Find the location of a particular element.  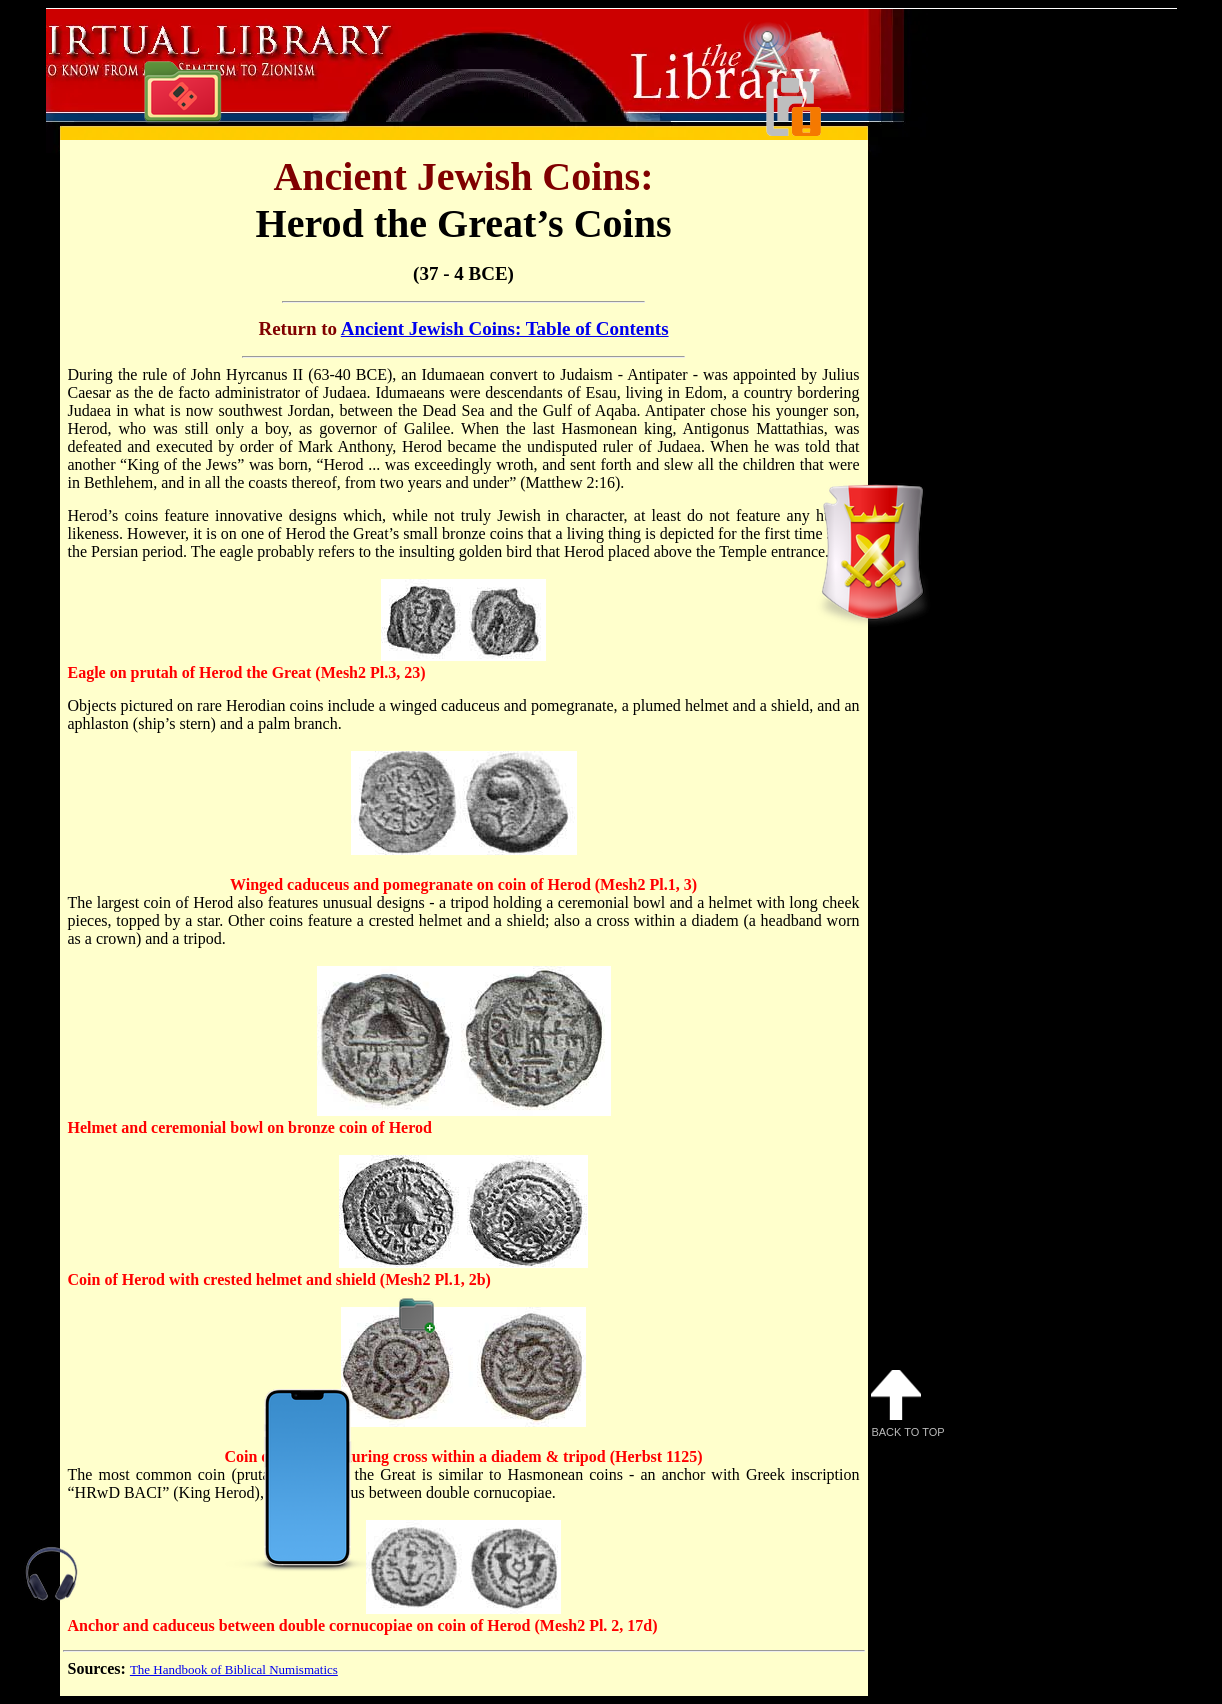

iPhone 13 device icon is located at coordinates (307, 1480).